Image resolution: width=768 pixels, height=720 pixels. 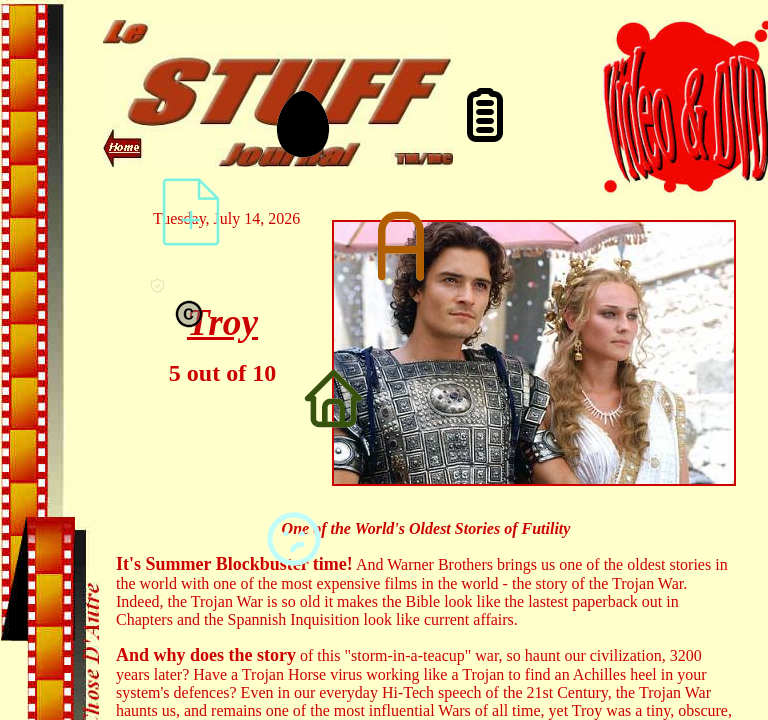 I want to click on indicates high battery level, so click(x=485, y=115).